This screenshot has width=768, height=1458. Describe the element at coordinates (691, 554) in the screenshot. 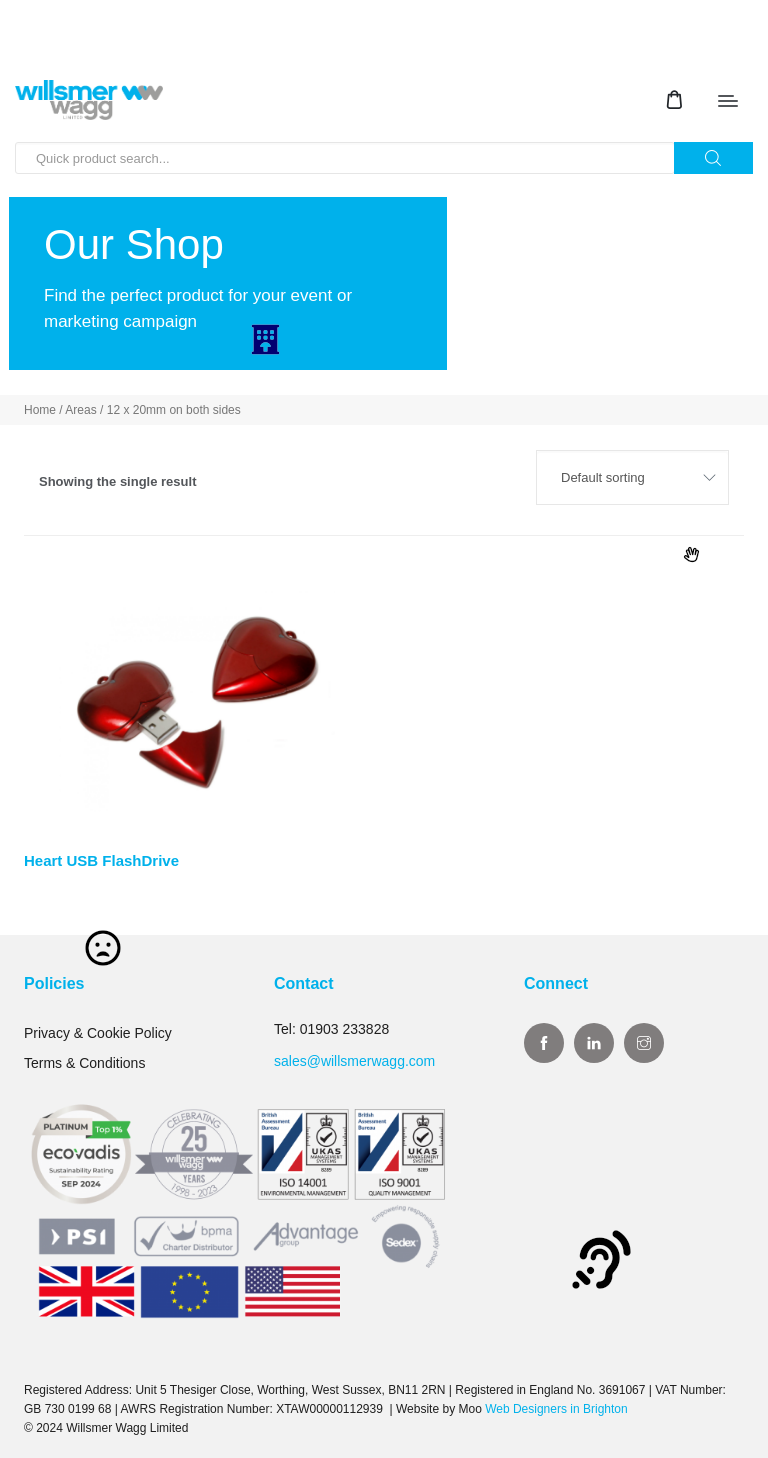

I see `send a vulcan salute greeting` at that location.